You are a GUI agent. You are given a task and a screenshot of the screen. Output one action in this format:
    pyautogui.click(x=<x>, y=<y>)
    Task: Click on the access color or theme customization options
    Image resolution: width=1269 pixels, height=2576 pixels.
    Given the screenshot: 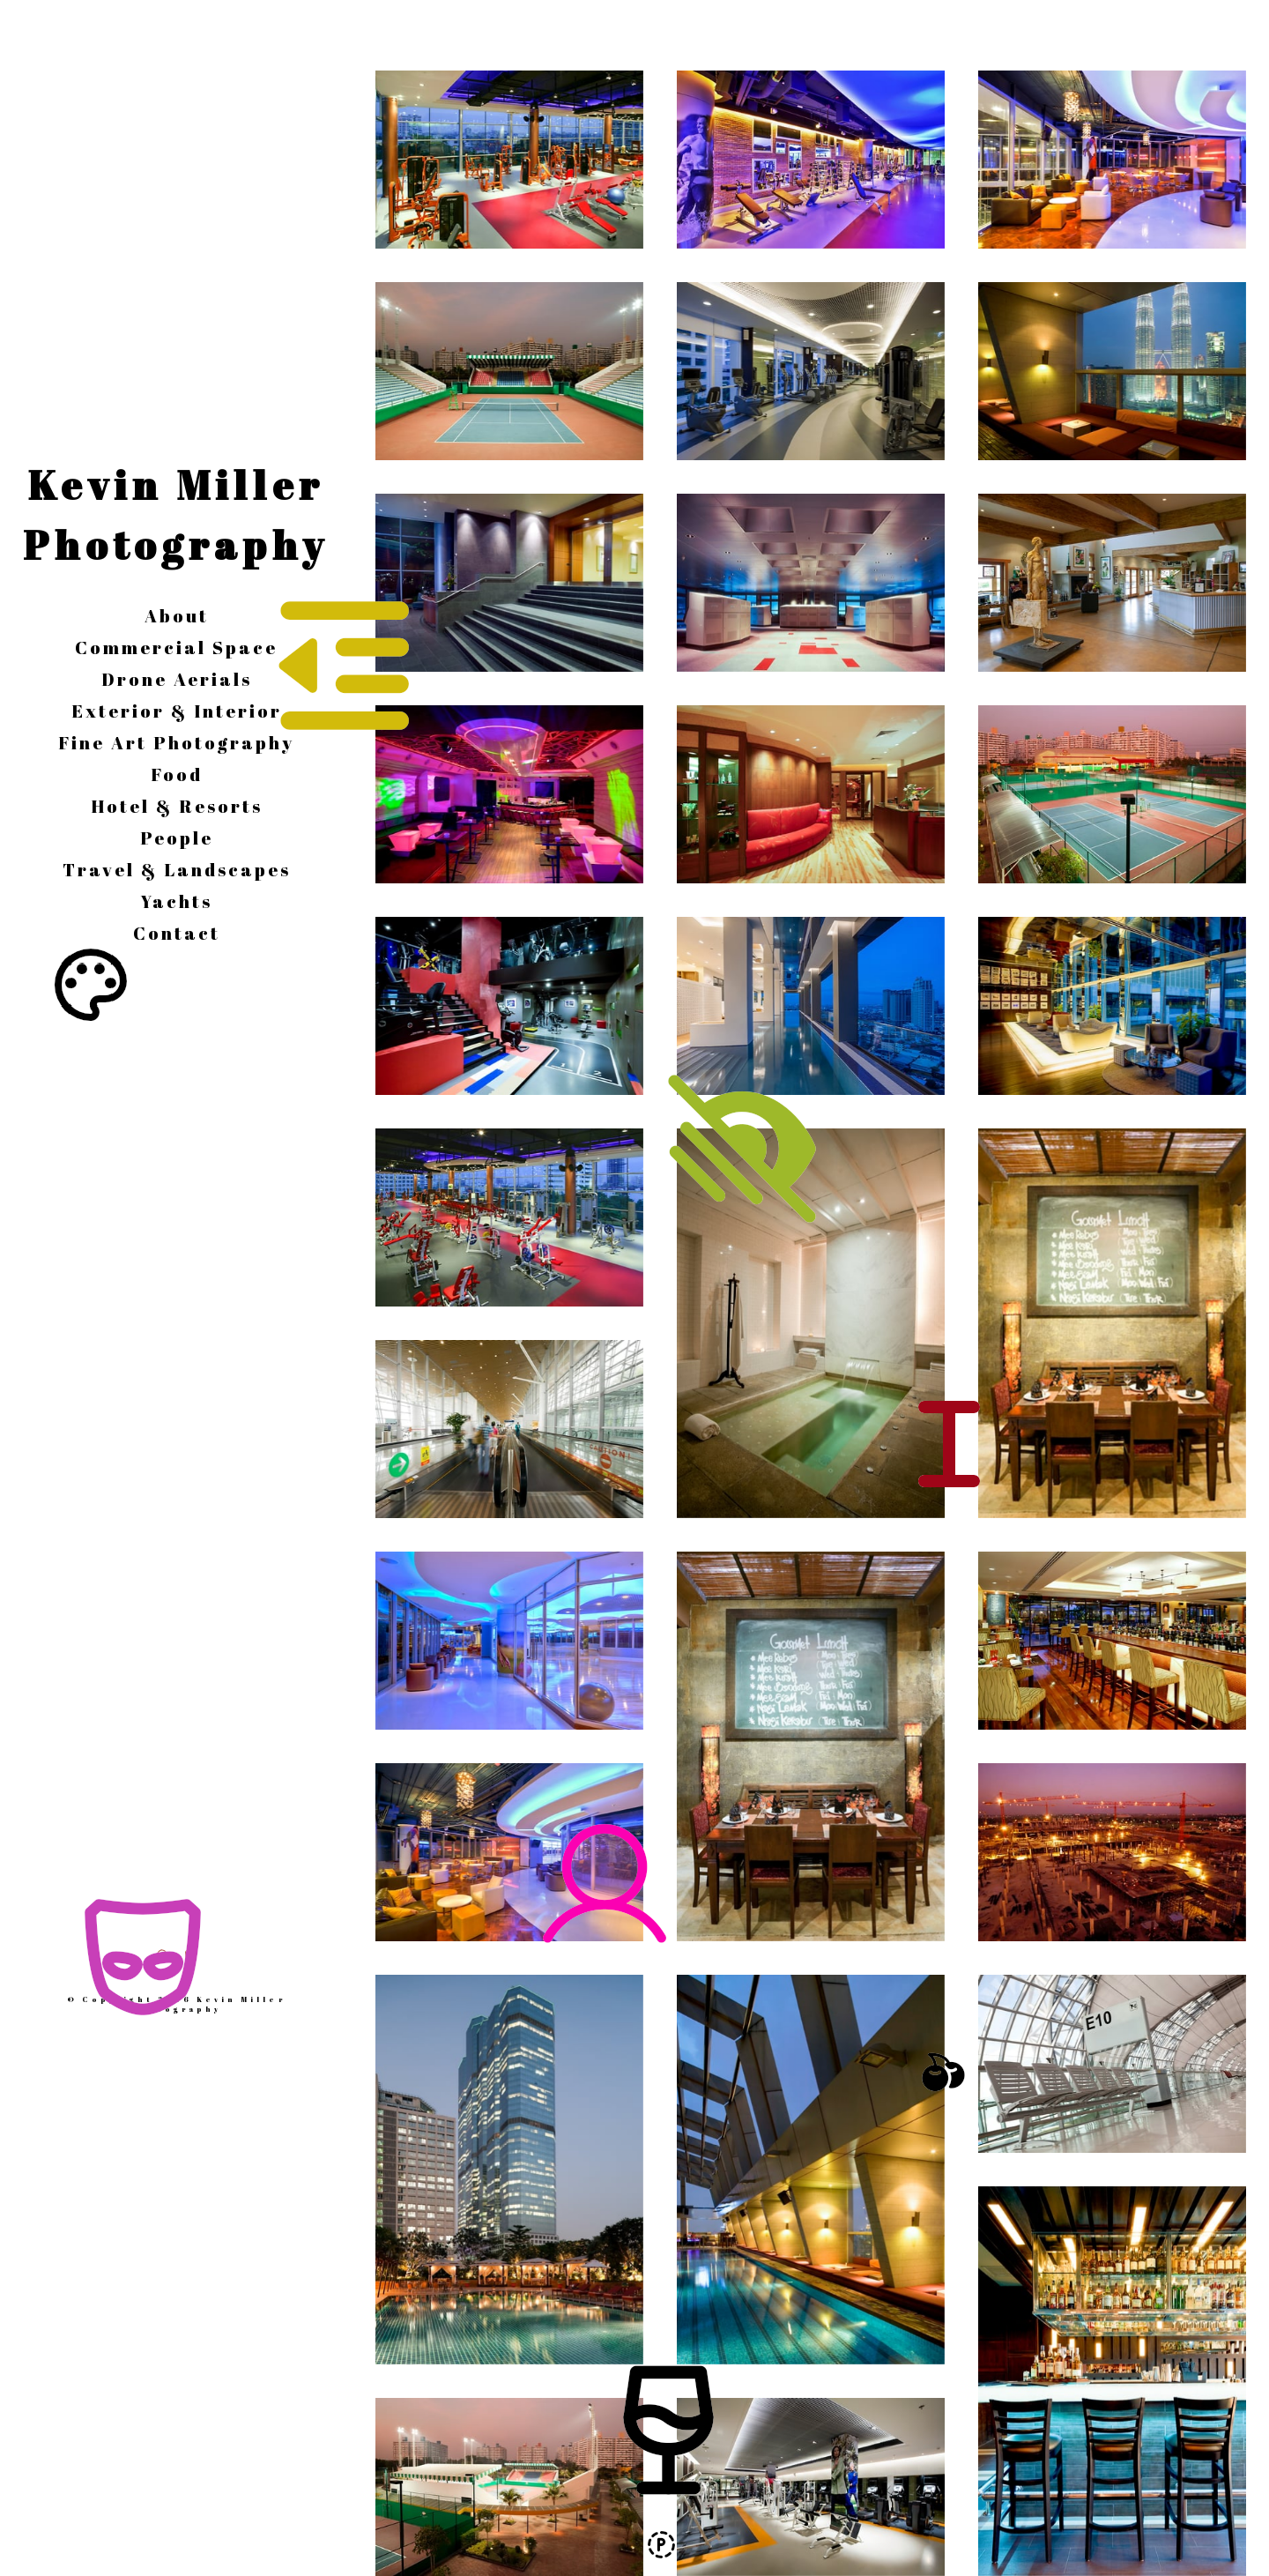 What is the action you would take?
    pyautogui.click(x=91, y=985)
    